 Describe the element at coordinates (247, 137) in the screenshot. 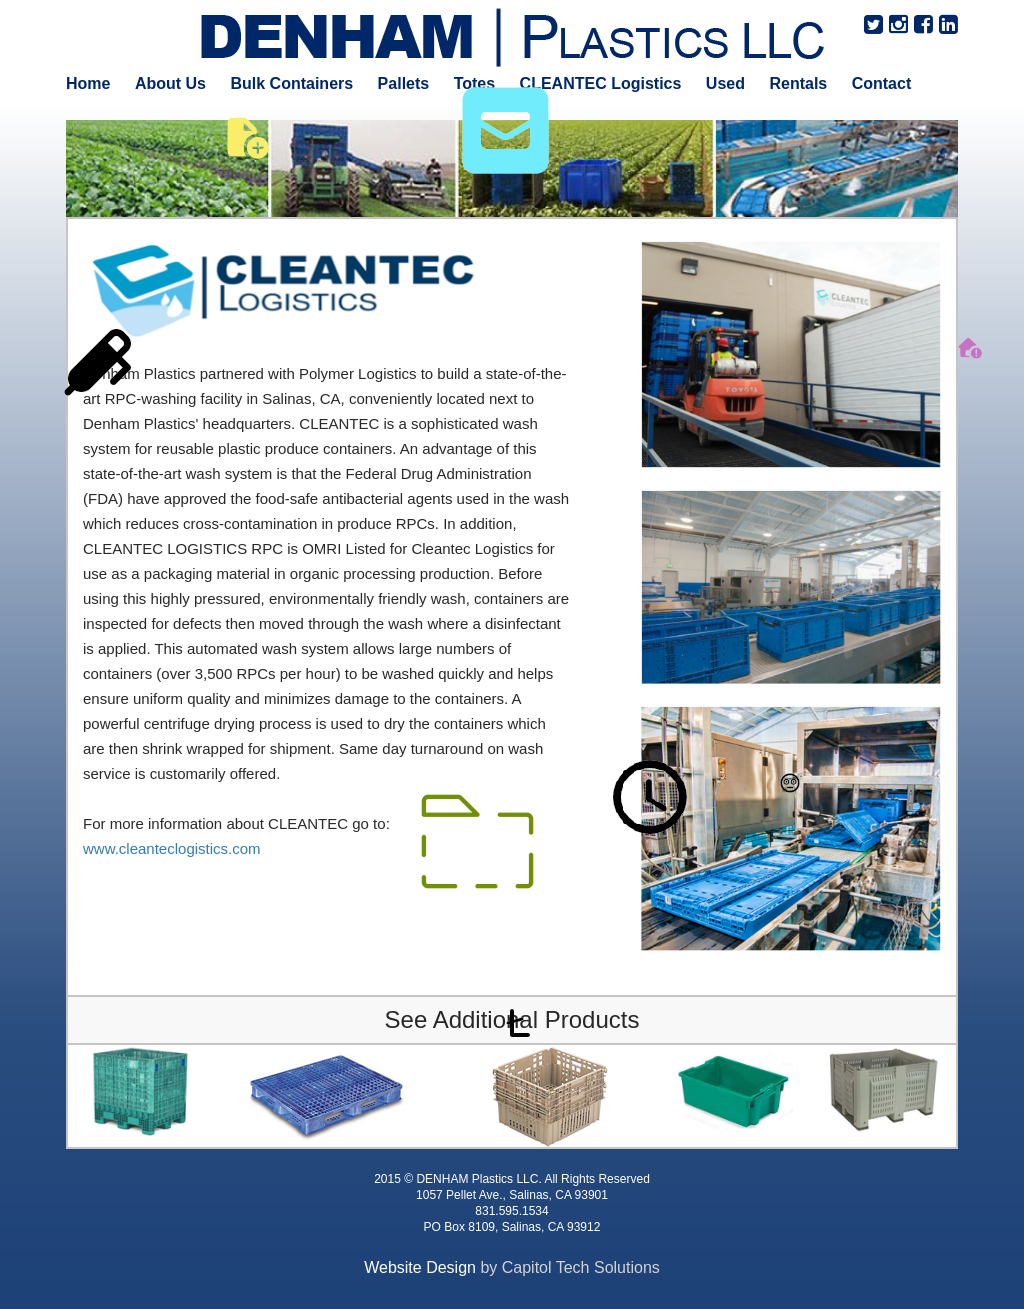

I see `create a new file` at that location.